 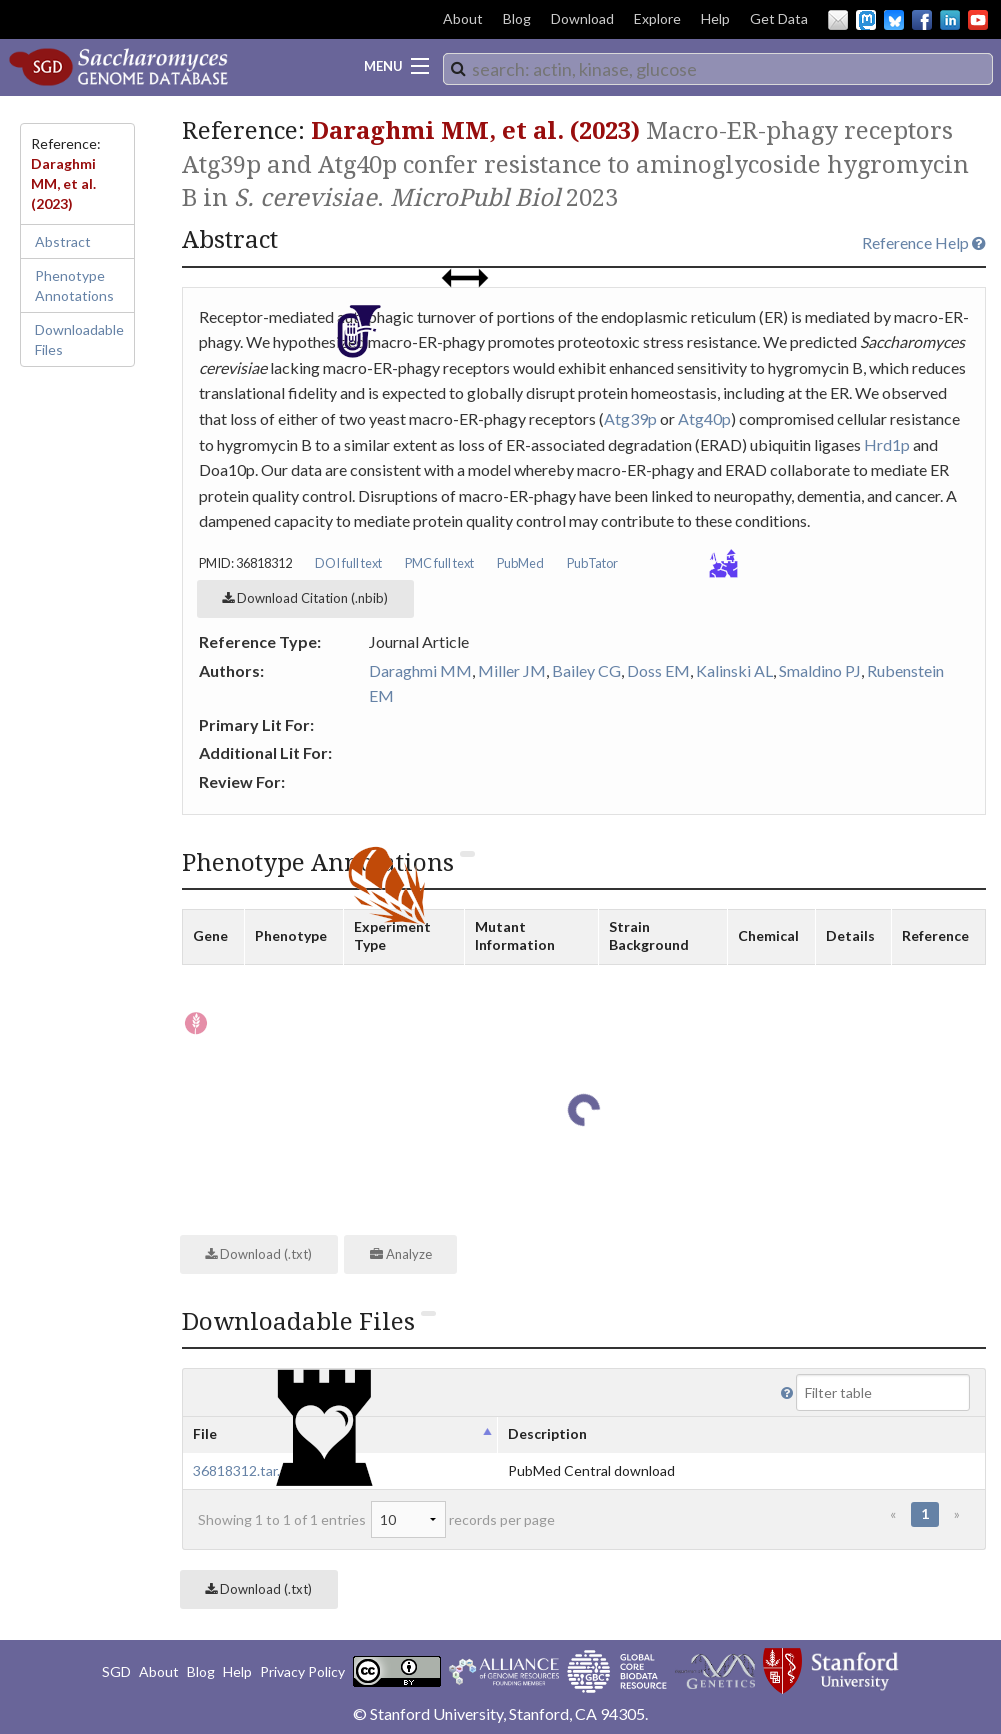 What do you see at coordinates (196, 1023) in the screenshot?
I see `indicates oat or grain ingredient` at bounding box center [196, 1023].